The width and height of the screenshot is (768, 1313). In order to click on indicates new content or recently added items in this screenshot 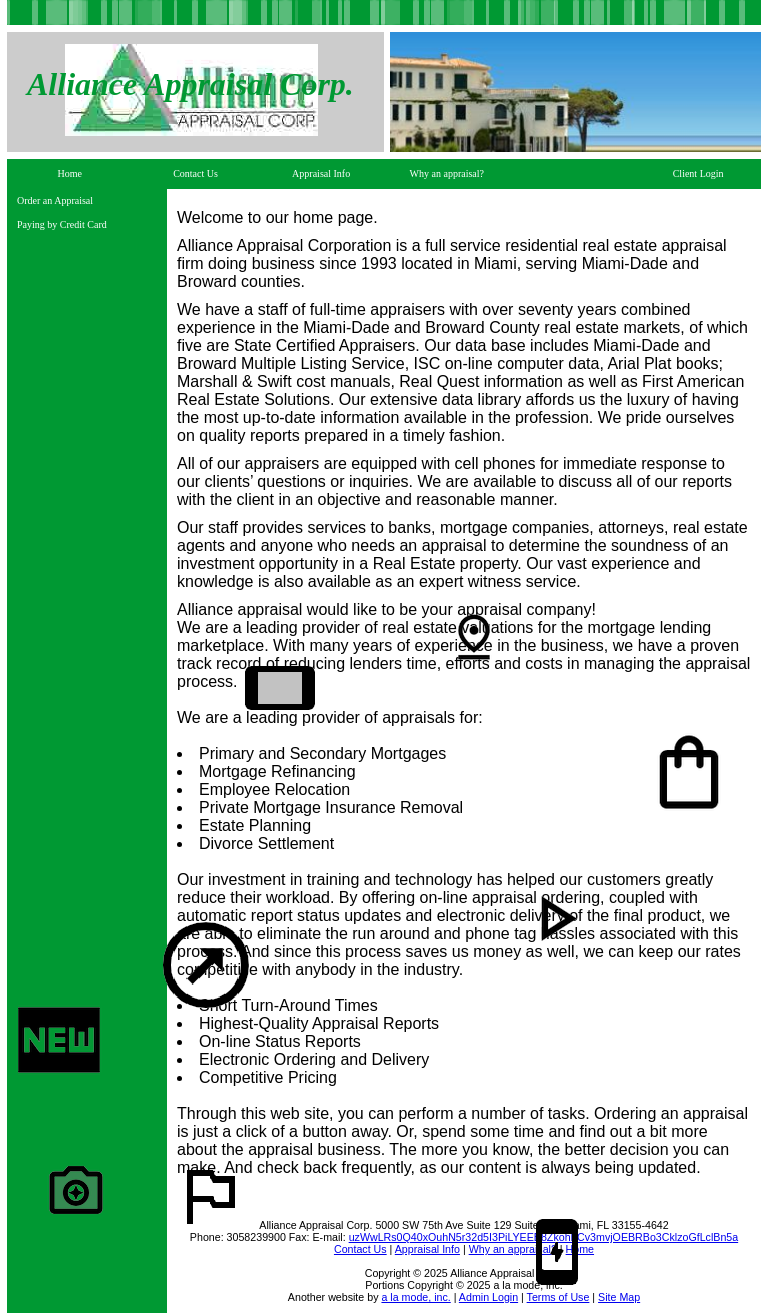, I will do `click(59, 1040)`.